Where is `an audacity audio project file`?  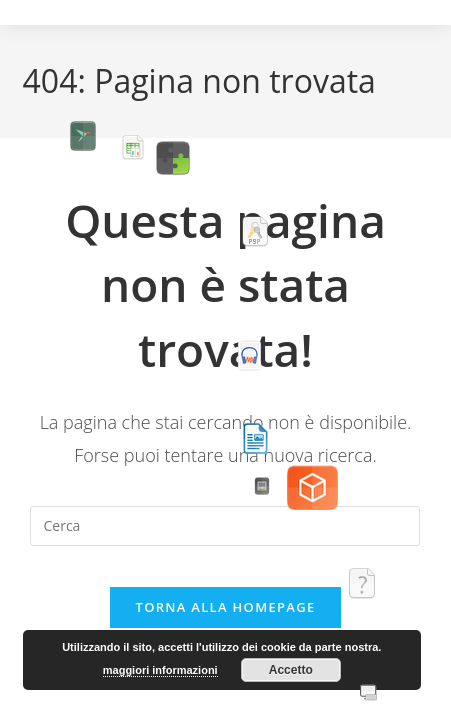
an audacity audio project file is located at coordinates (249, 355).